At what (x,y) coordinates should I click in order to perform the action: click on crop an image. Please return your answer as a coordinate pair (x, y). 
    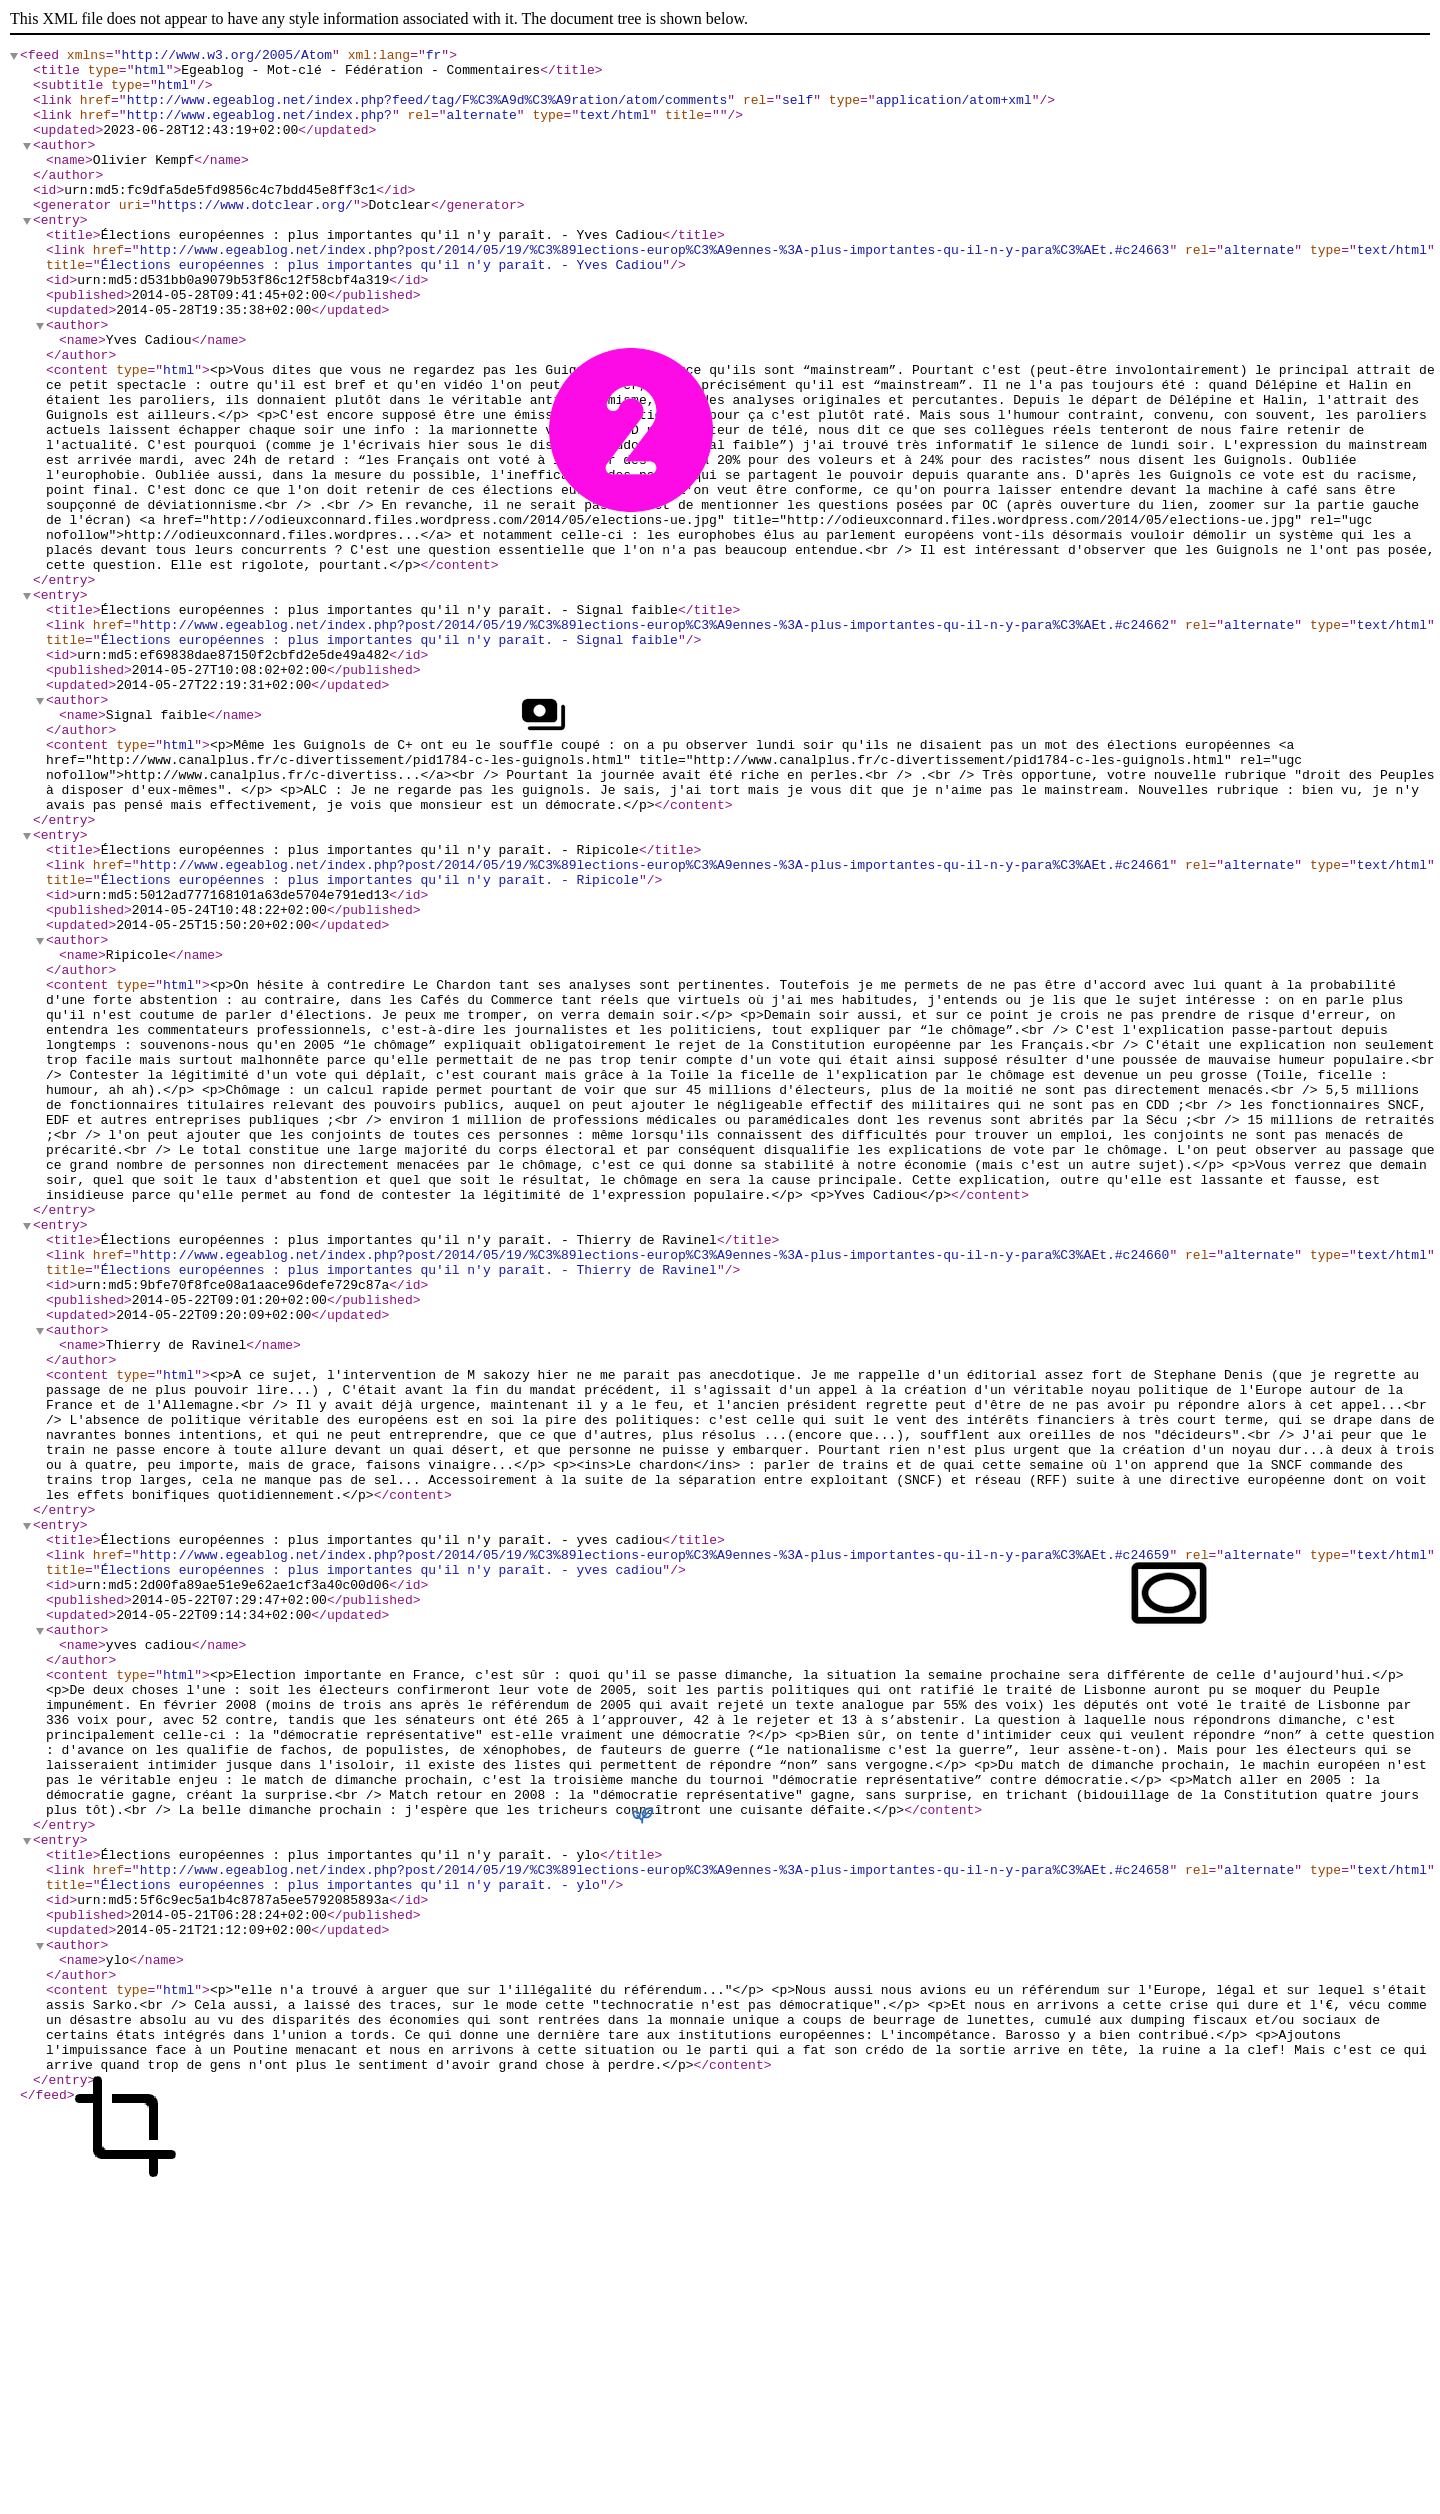
    Looking at the image, I should click on (125, 2126).